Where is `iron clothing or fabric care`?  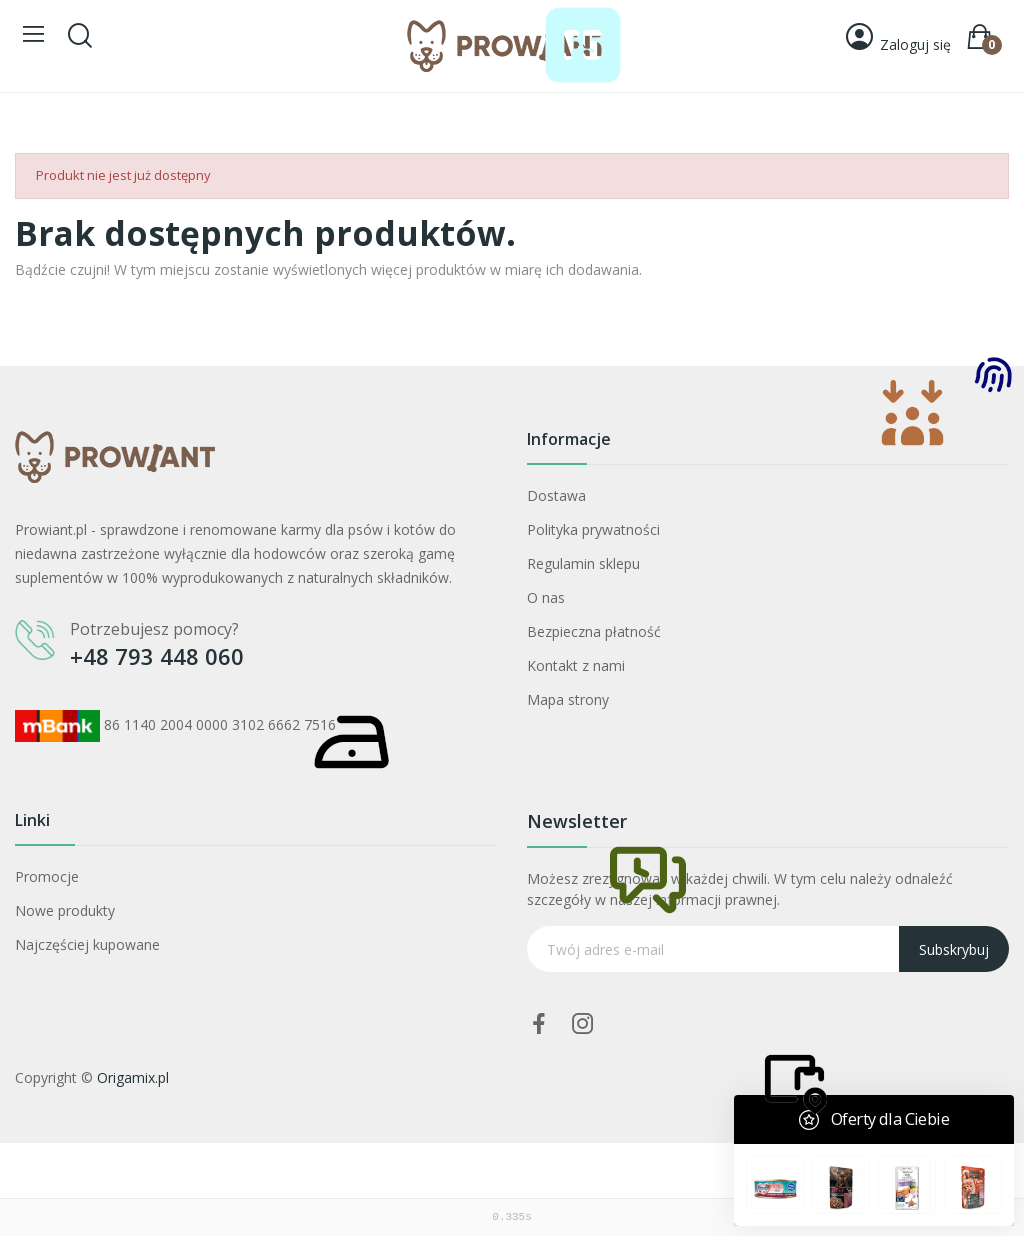
iron clothing or fabric care is located at coordinates (352, 742).